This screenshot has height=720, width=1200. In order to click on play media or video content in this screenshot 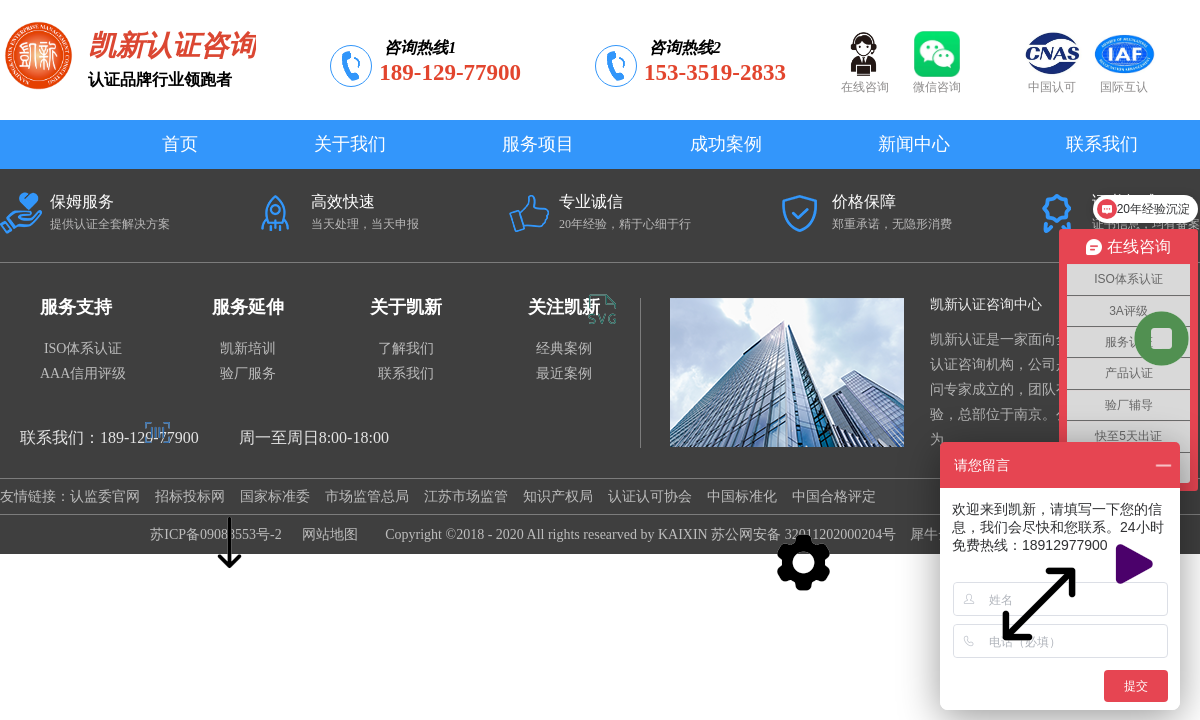, I will do `click(1134, 564)`.